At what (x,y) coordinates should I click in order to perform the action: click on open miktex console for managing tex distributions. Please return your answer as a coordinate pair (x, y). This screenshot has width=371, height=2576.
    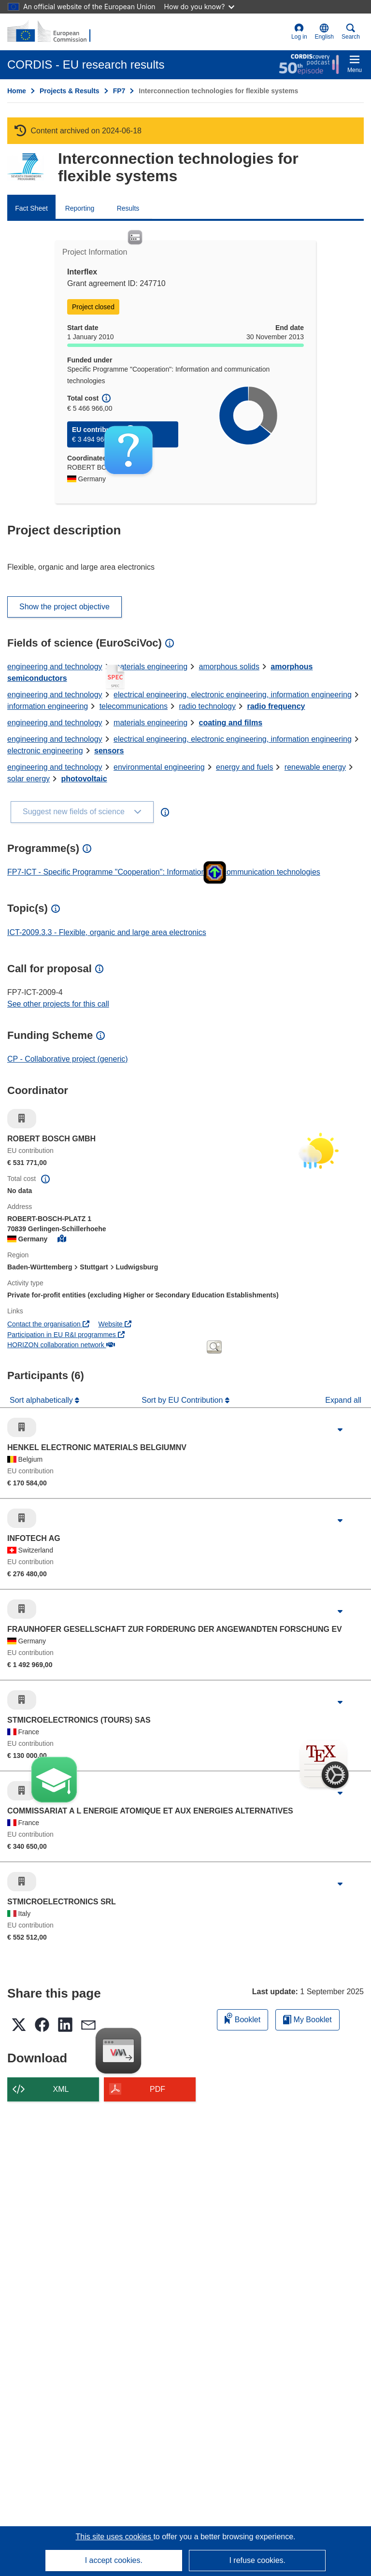
    Looking at the image, I should click on (323, 1764).